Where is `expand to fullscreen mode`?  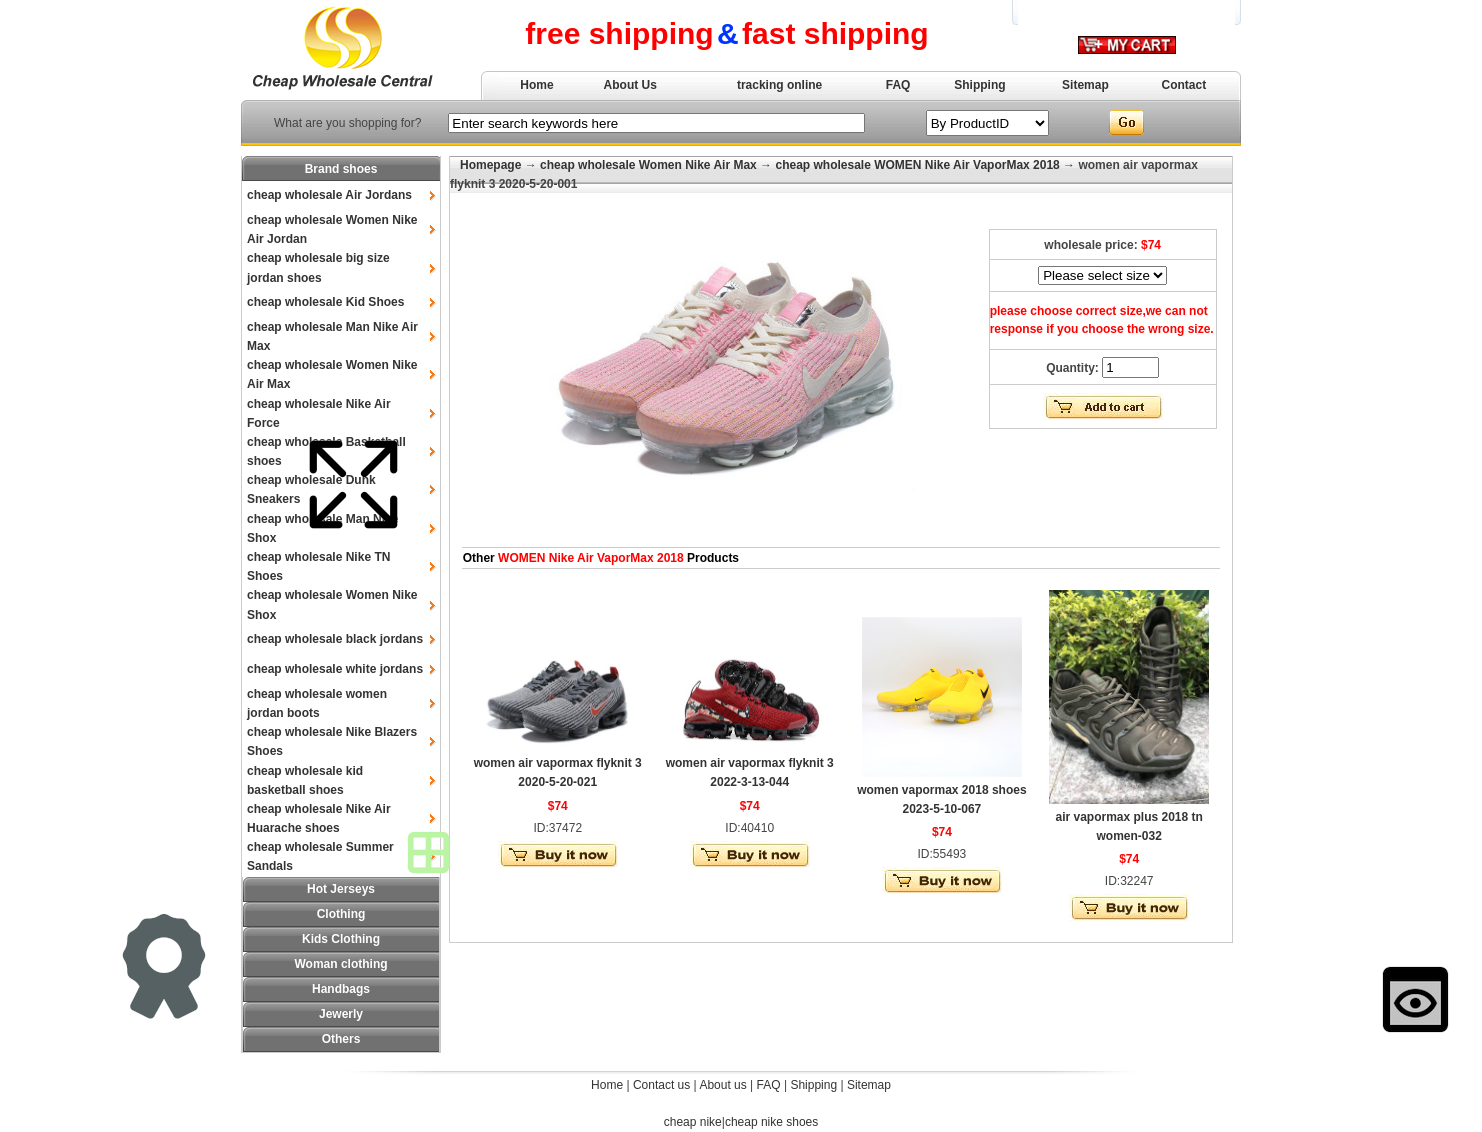
expand to fullscreen mode is located at coordinates (353, 484).